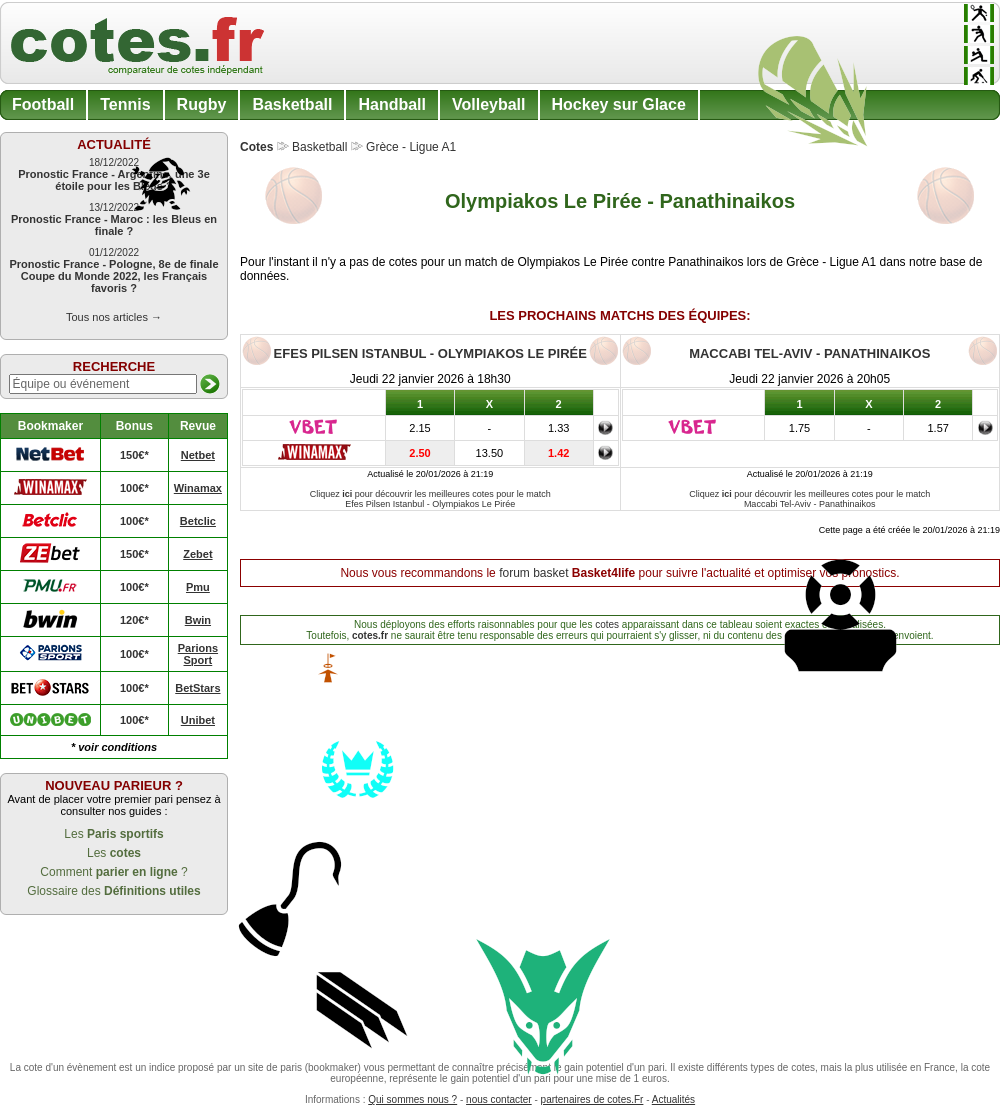 This screenshot has height=1116, width=1000. I want to click on equip claws or melee weapon, so click(362, 1017).